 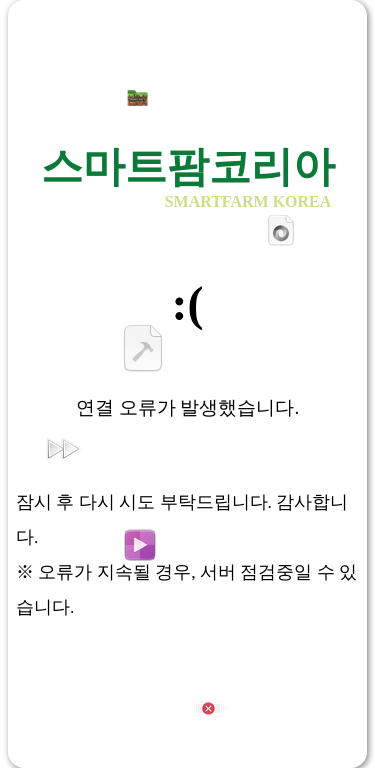 I want to click on access media codec settings, so click(x=140, y=545).